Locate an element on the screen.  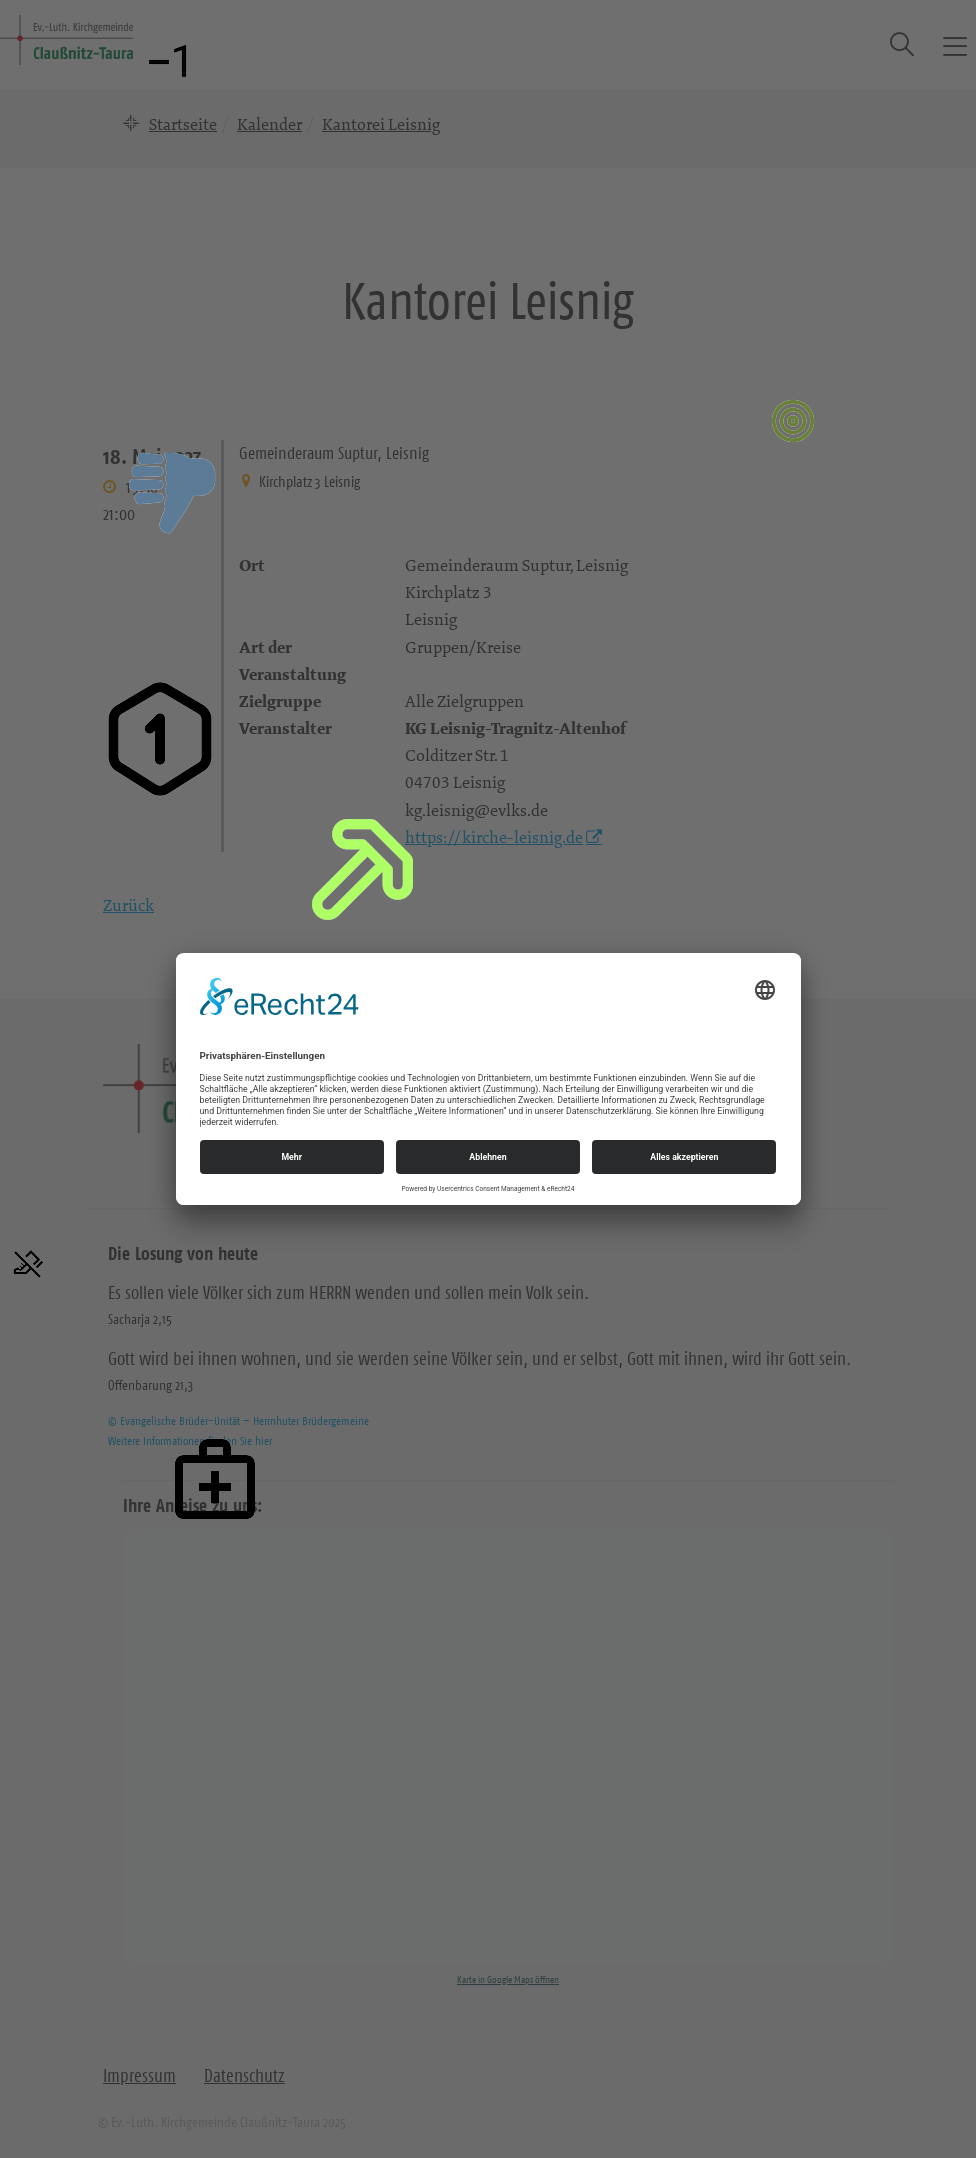
access medical or health services is located at coordinates (215, 1479).